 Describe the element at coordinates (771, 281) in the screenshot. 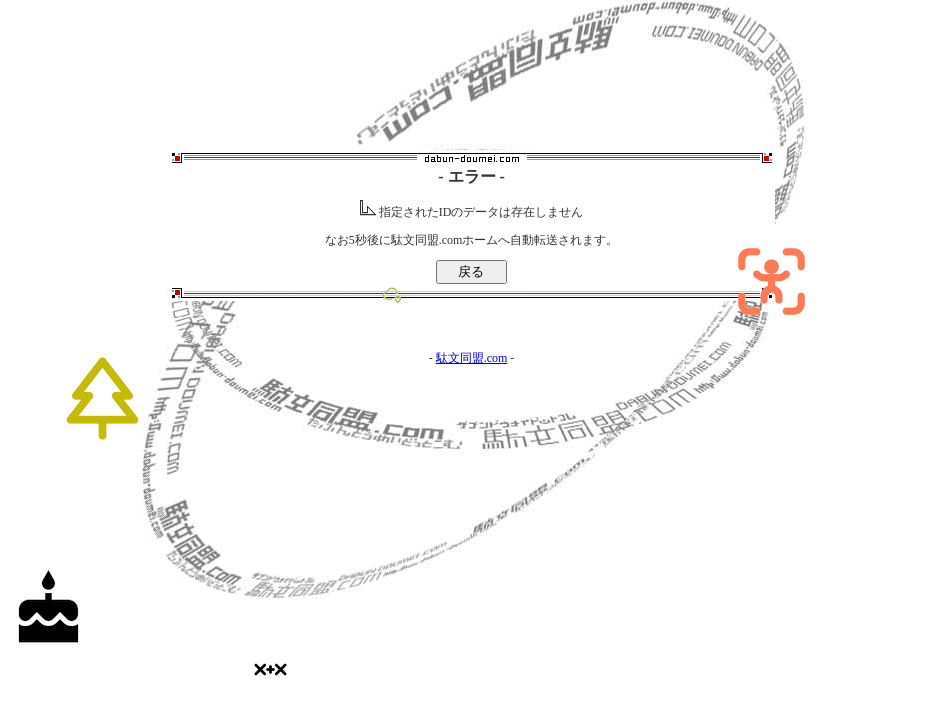

I see `scan or detect body position` at that location.